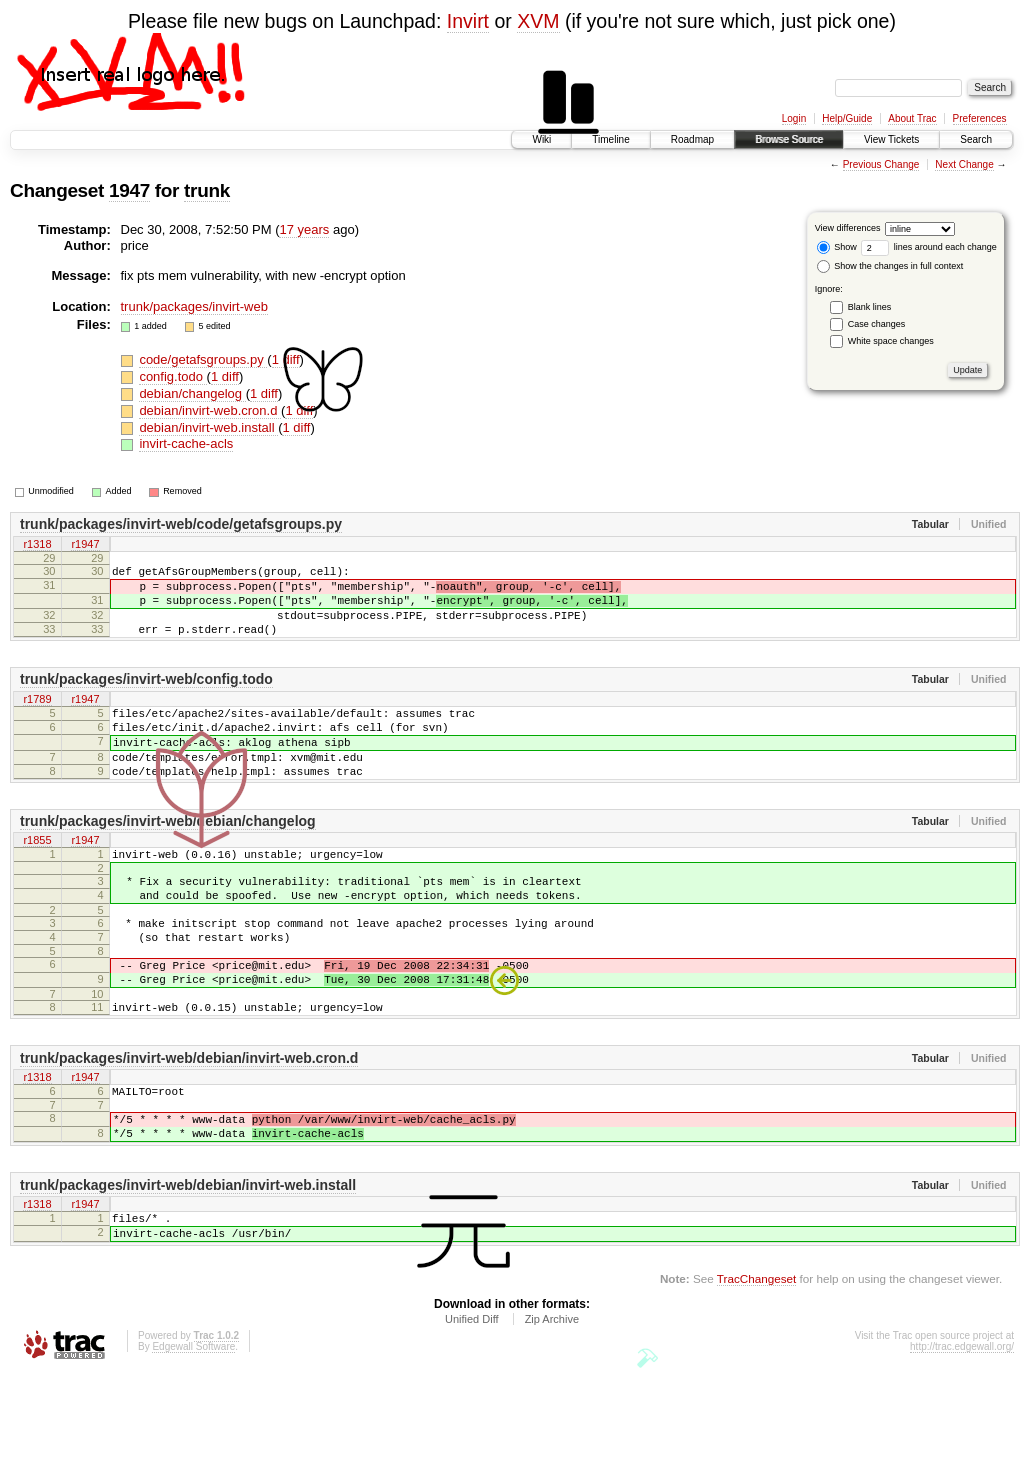  I want to click on view price in chinese yuan, so click(463, 1233).